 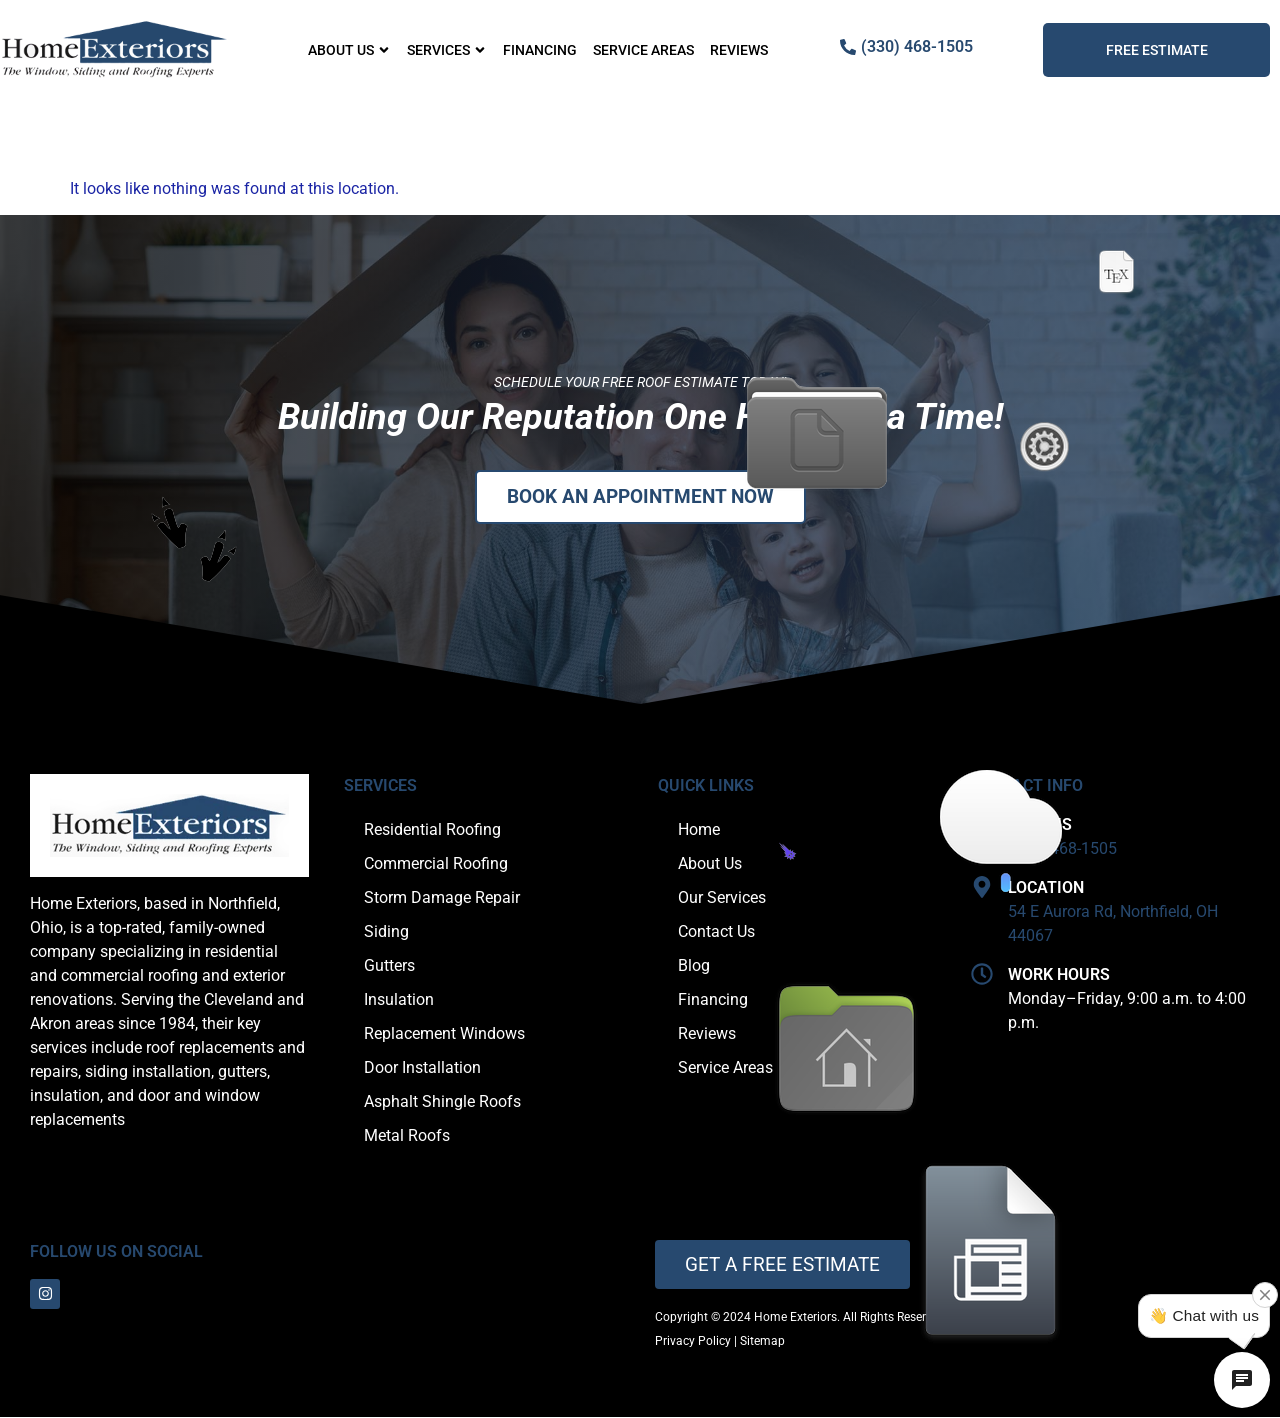 What do you see at coordinates (787, 851) in the screenshot?
I see `indicates a meteor shower or cosmic event in-game` at bounding box center [787, 851].